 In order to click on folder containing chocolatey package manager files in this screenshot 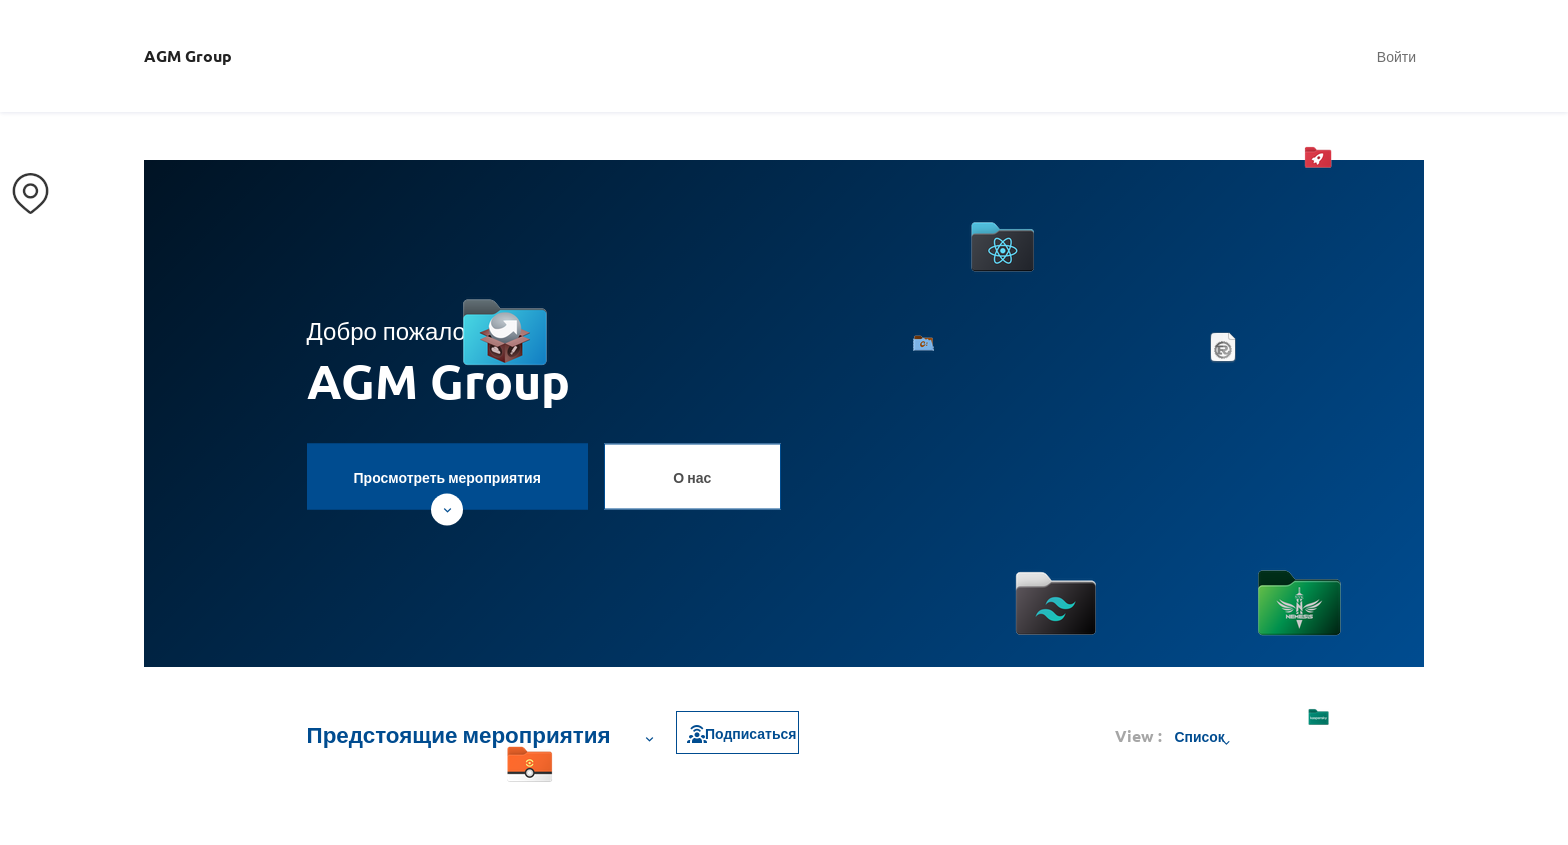, I will do `click(923, 343)`.